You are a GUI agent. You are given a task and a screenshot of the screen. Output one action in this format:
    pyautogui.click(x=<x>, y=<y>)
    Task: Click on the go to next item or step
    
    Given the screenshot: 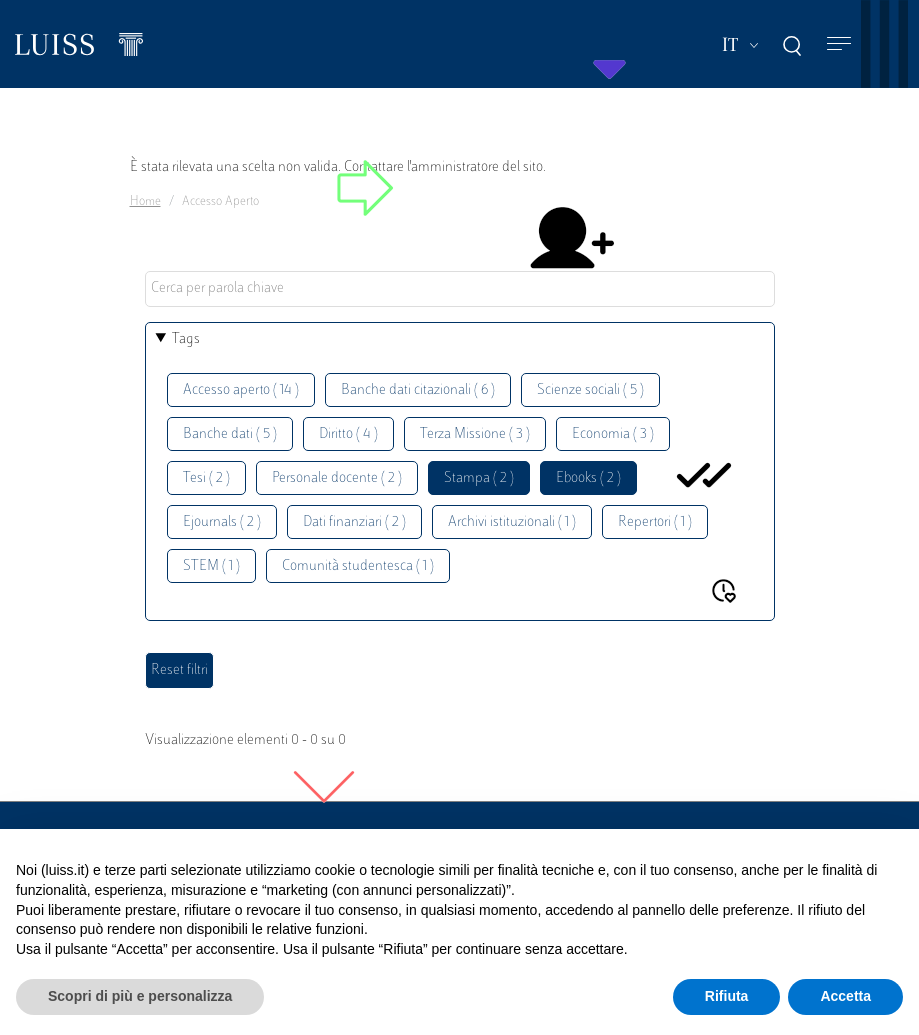 What is the action you would take?
    pyautogui.click(x=363, y=188)
    